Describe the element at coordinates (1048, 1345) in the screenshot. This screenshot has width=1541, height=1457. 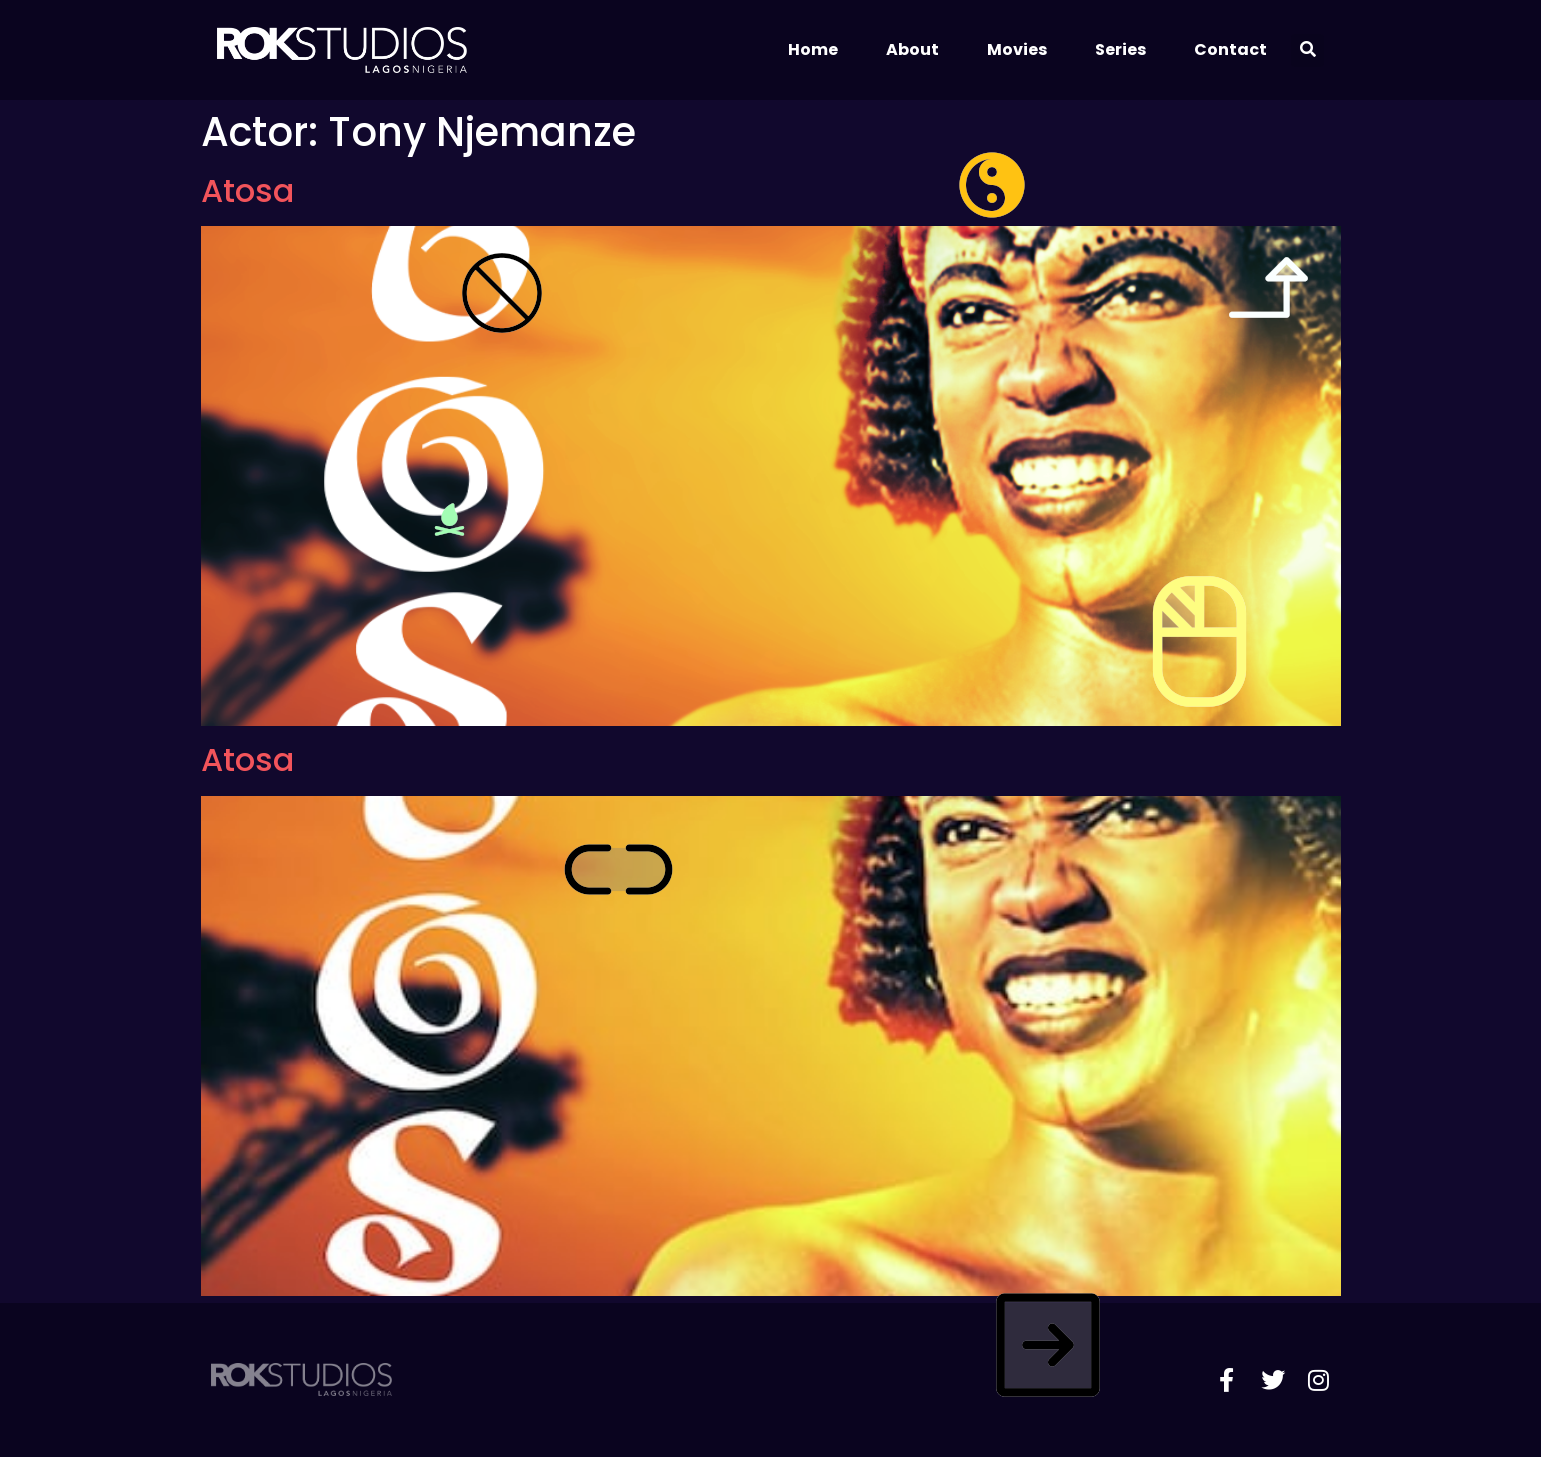
I see `proceed to the next step or screen` at that location.